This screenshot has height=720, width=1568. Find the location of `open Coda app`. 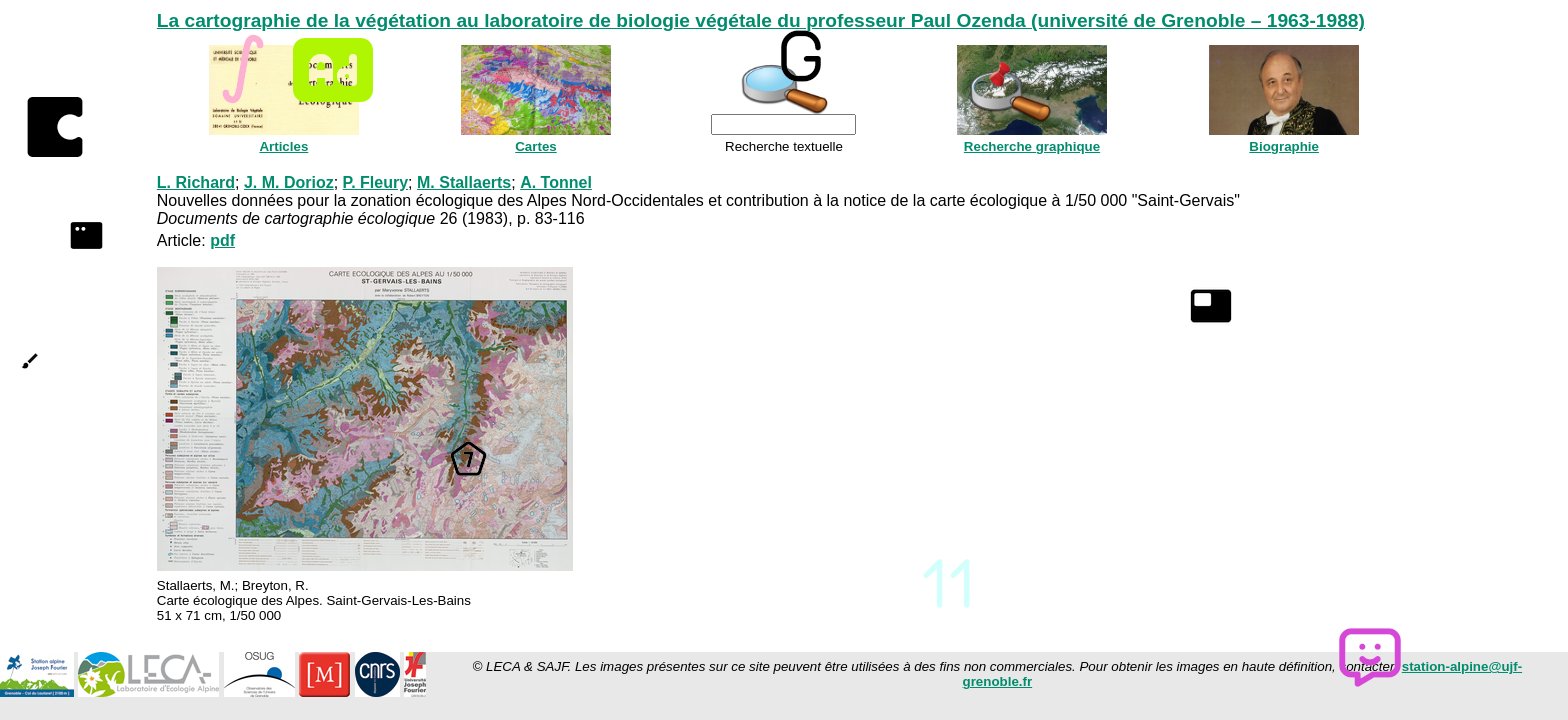

open Coda app is located at coordinates (55, 127).